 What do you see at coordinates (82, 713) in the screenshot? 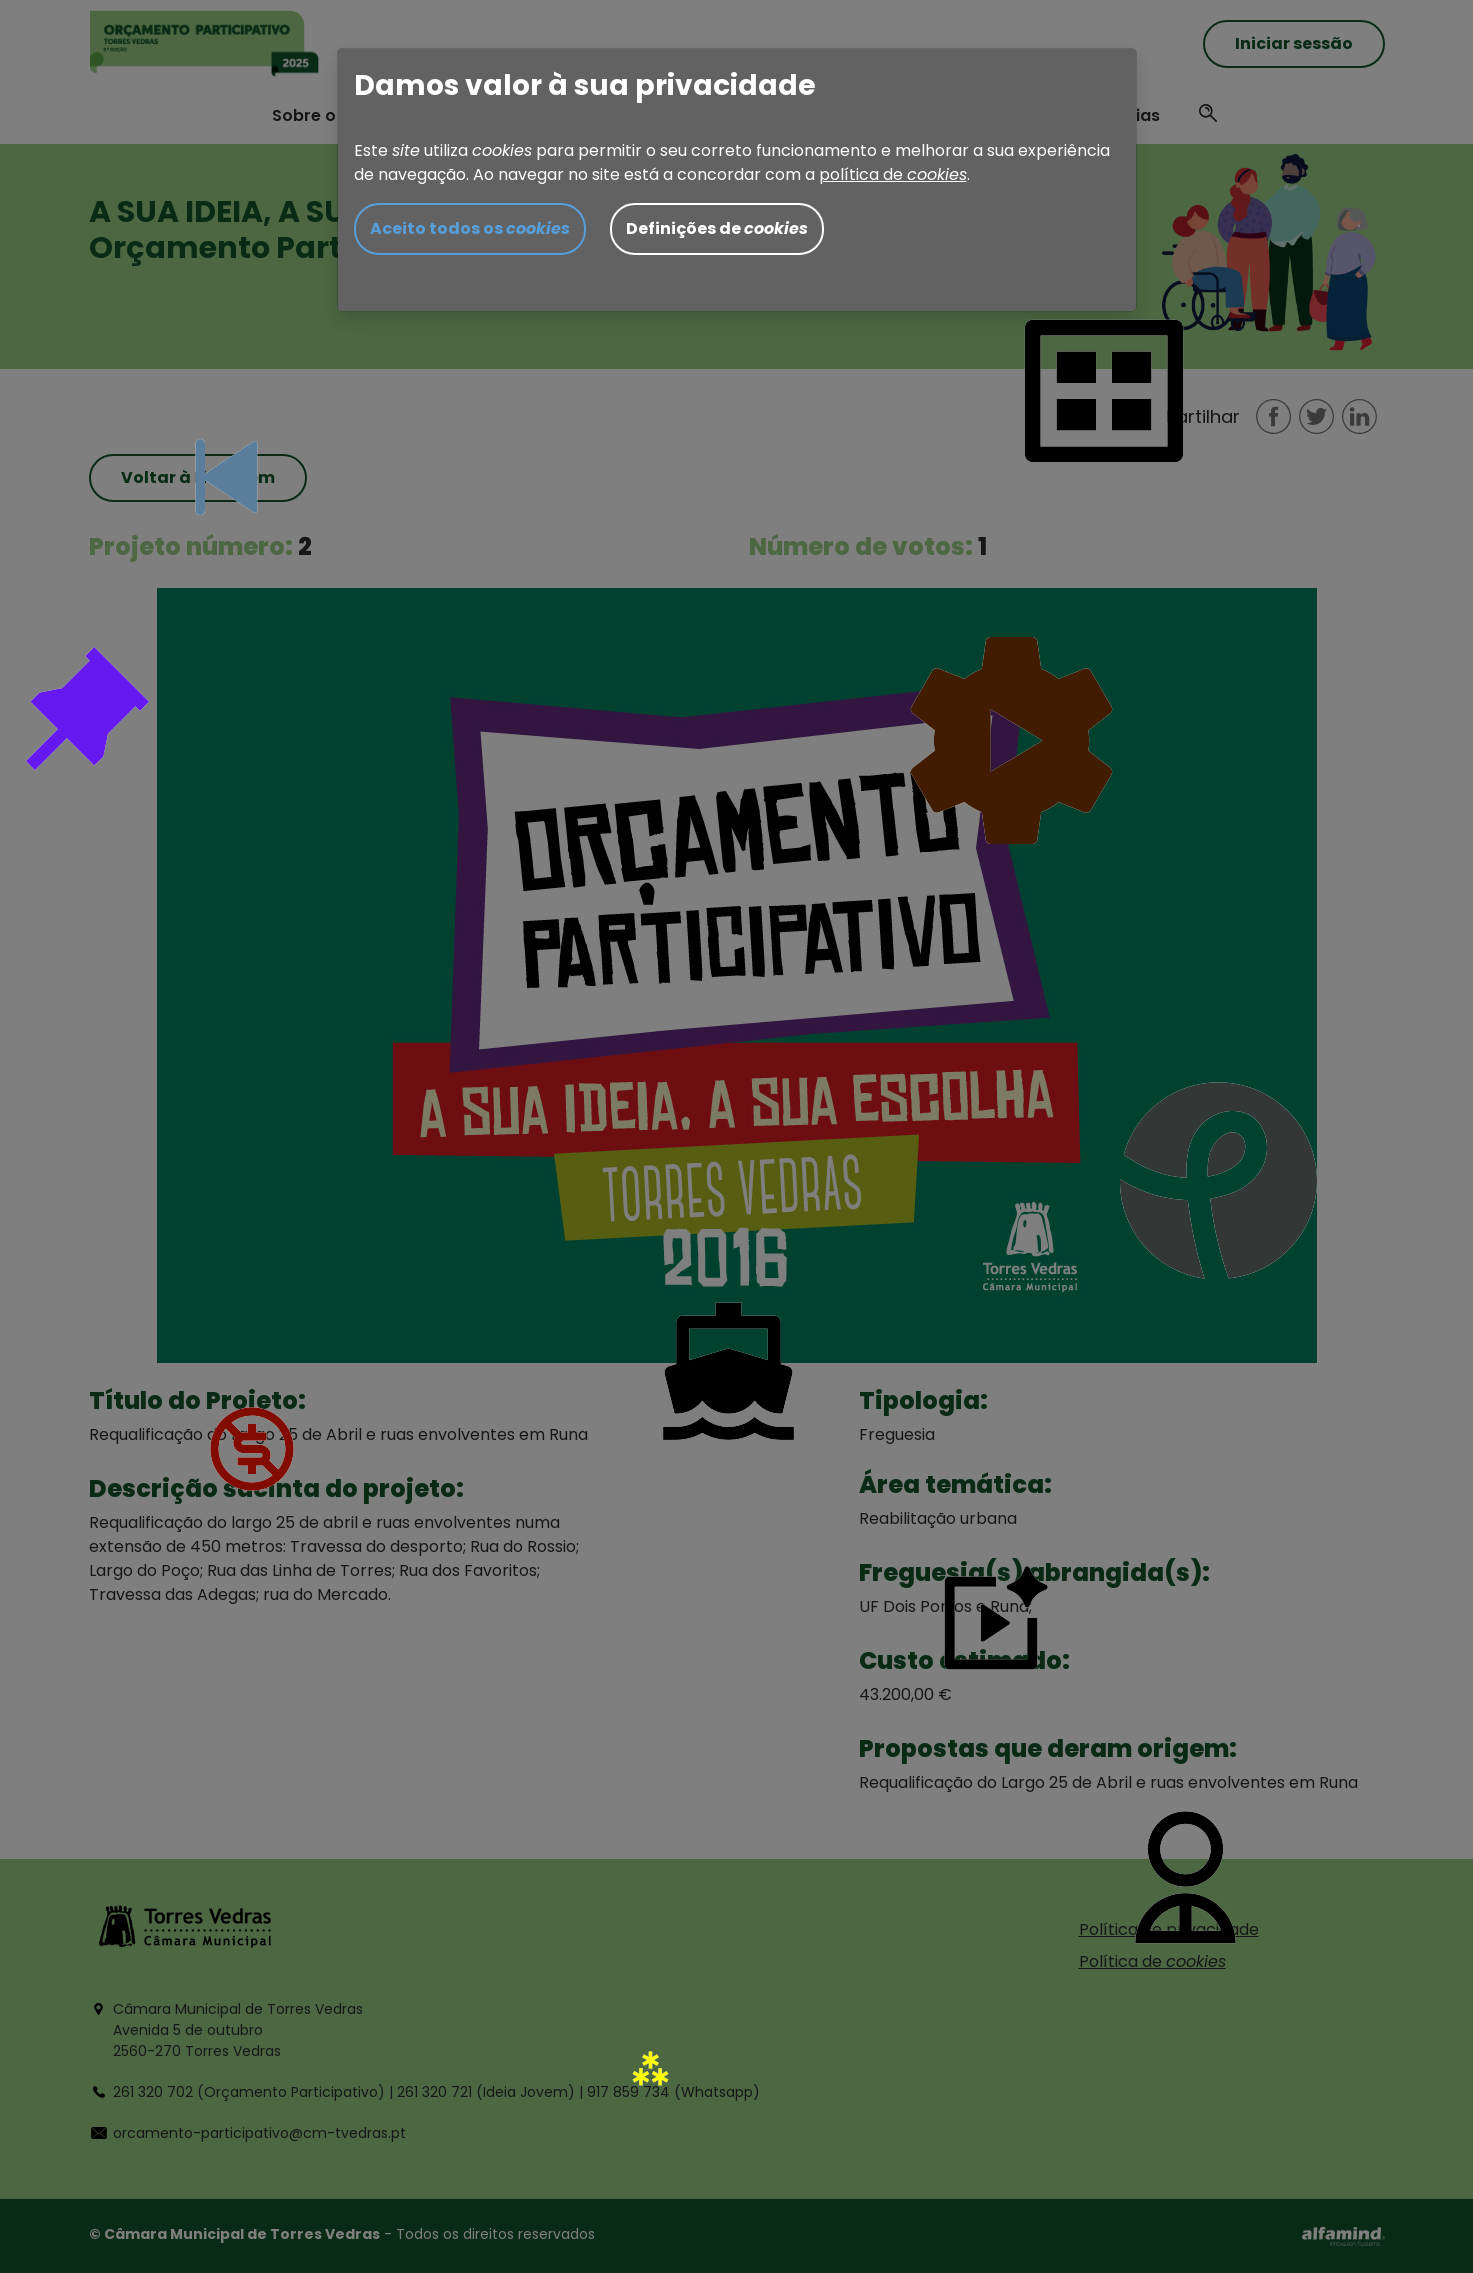
I see `pin an item to keep it visible` at bounding box center [82, 713].